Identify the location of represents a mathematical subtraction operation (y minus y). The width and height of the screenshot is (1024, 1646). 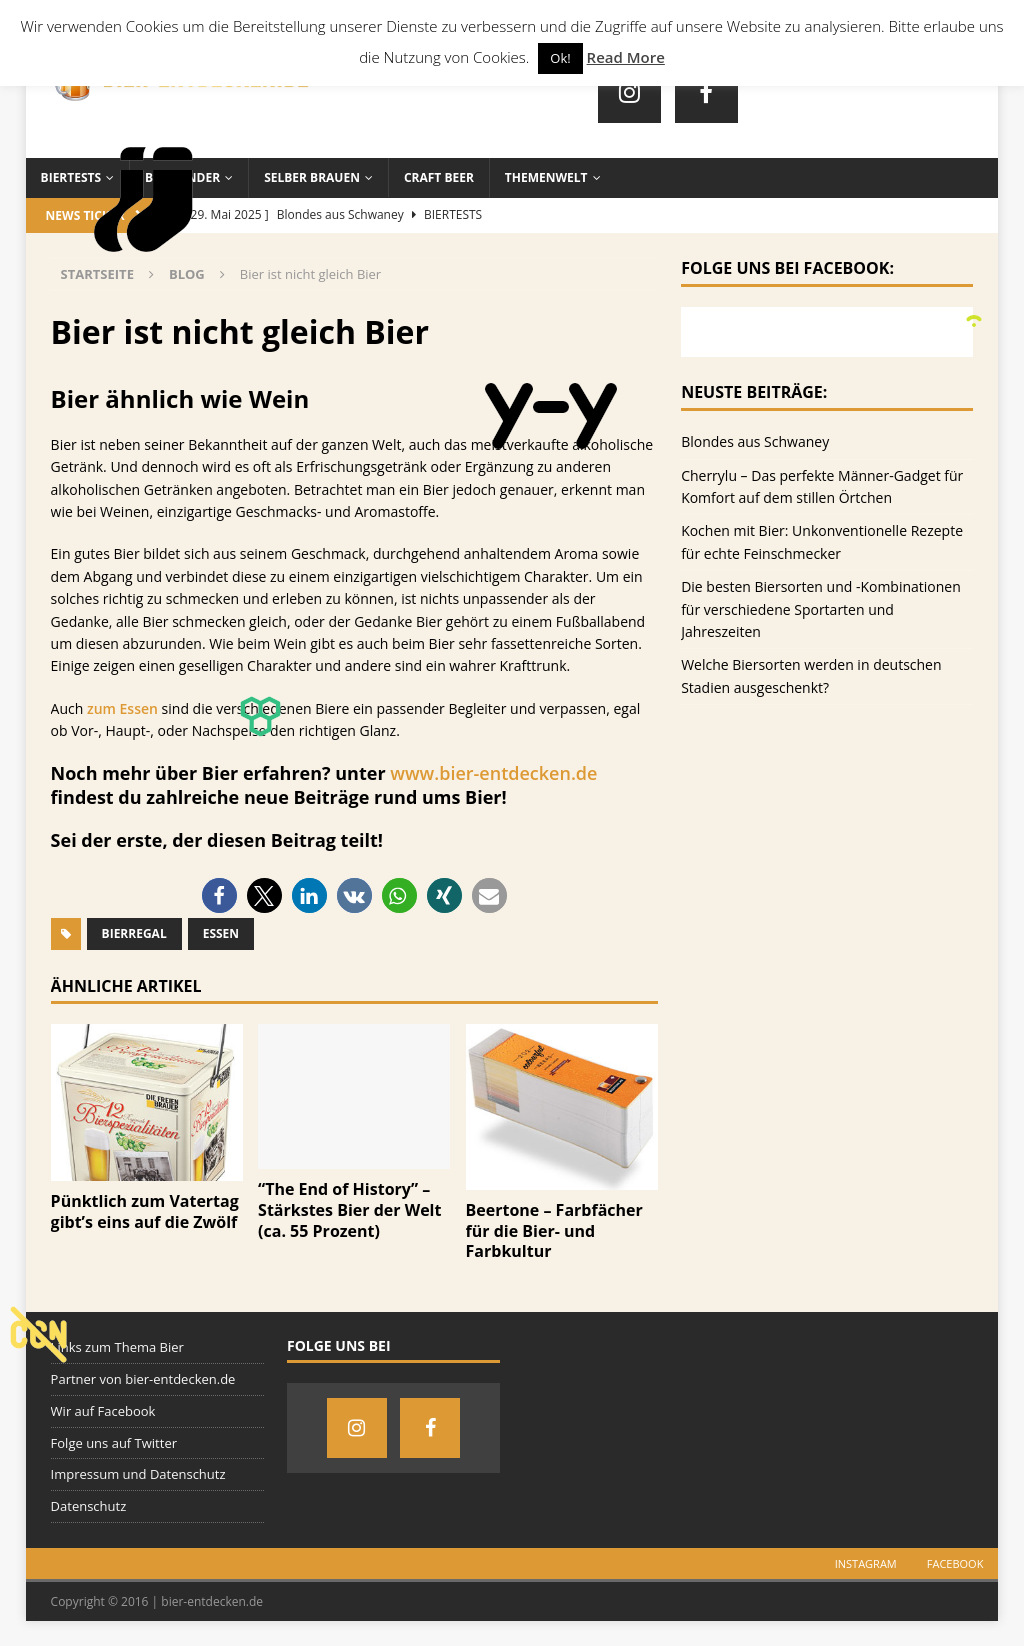
(551, 407).